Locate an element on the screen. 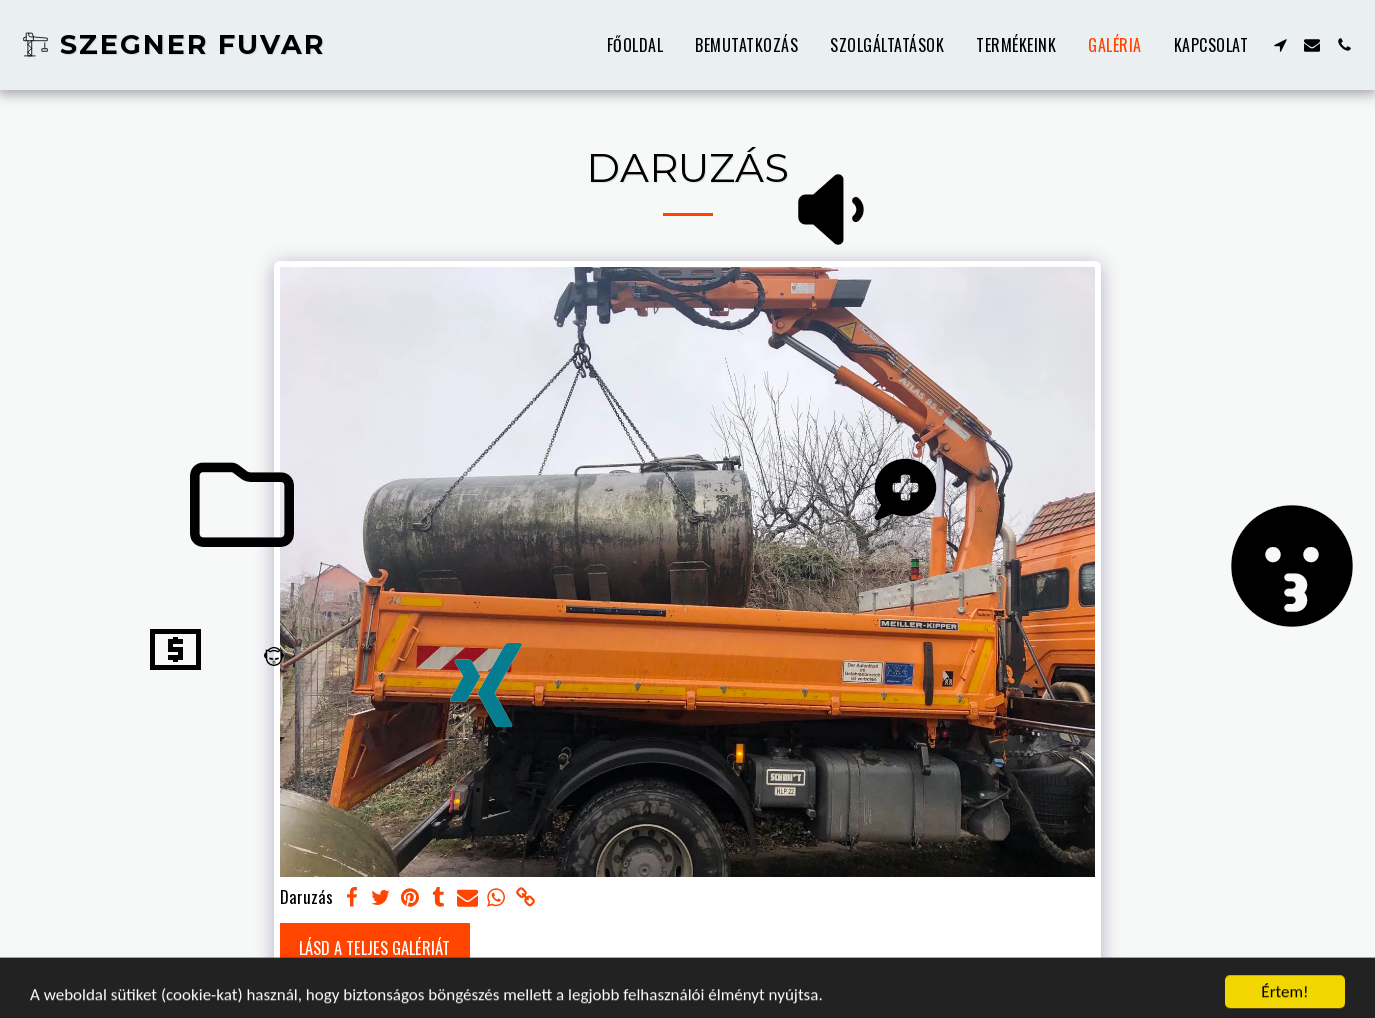 The width and height of the screenshot is (1375, 1018). open napster music streaming app is located at coordinates (274, 656).